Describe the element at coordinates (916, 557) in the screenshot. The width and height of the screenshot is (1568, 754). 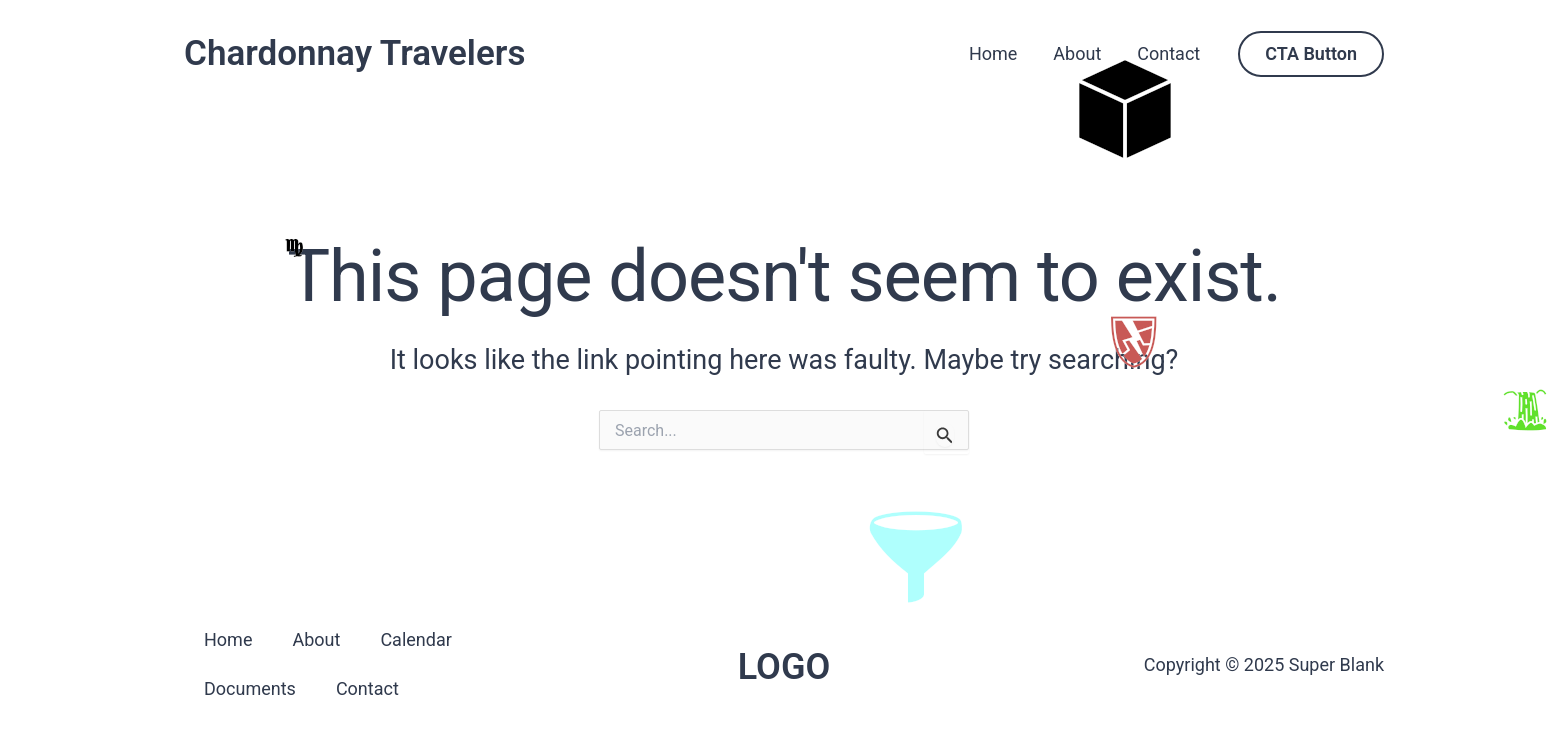
I see `filter or sort content` at that location.